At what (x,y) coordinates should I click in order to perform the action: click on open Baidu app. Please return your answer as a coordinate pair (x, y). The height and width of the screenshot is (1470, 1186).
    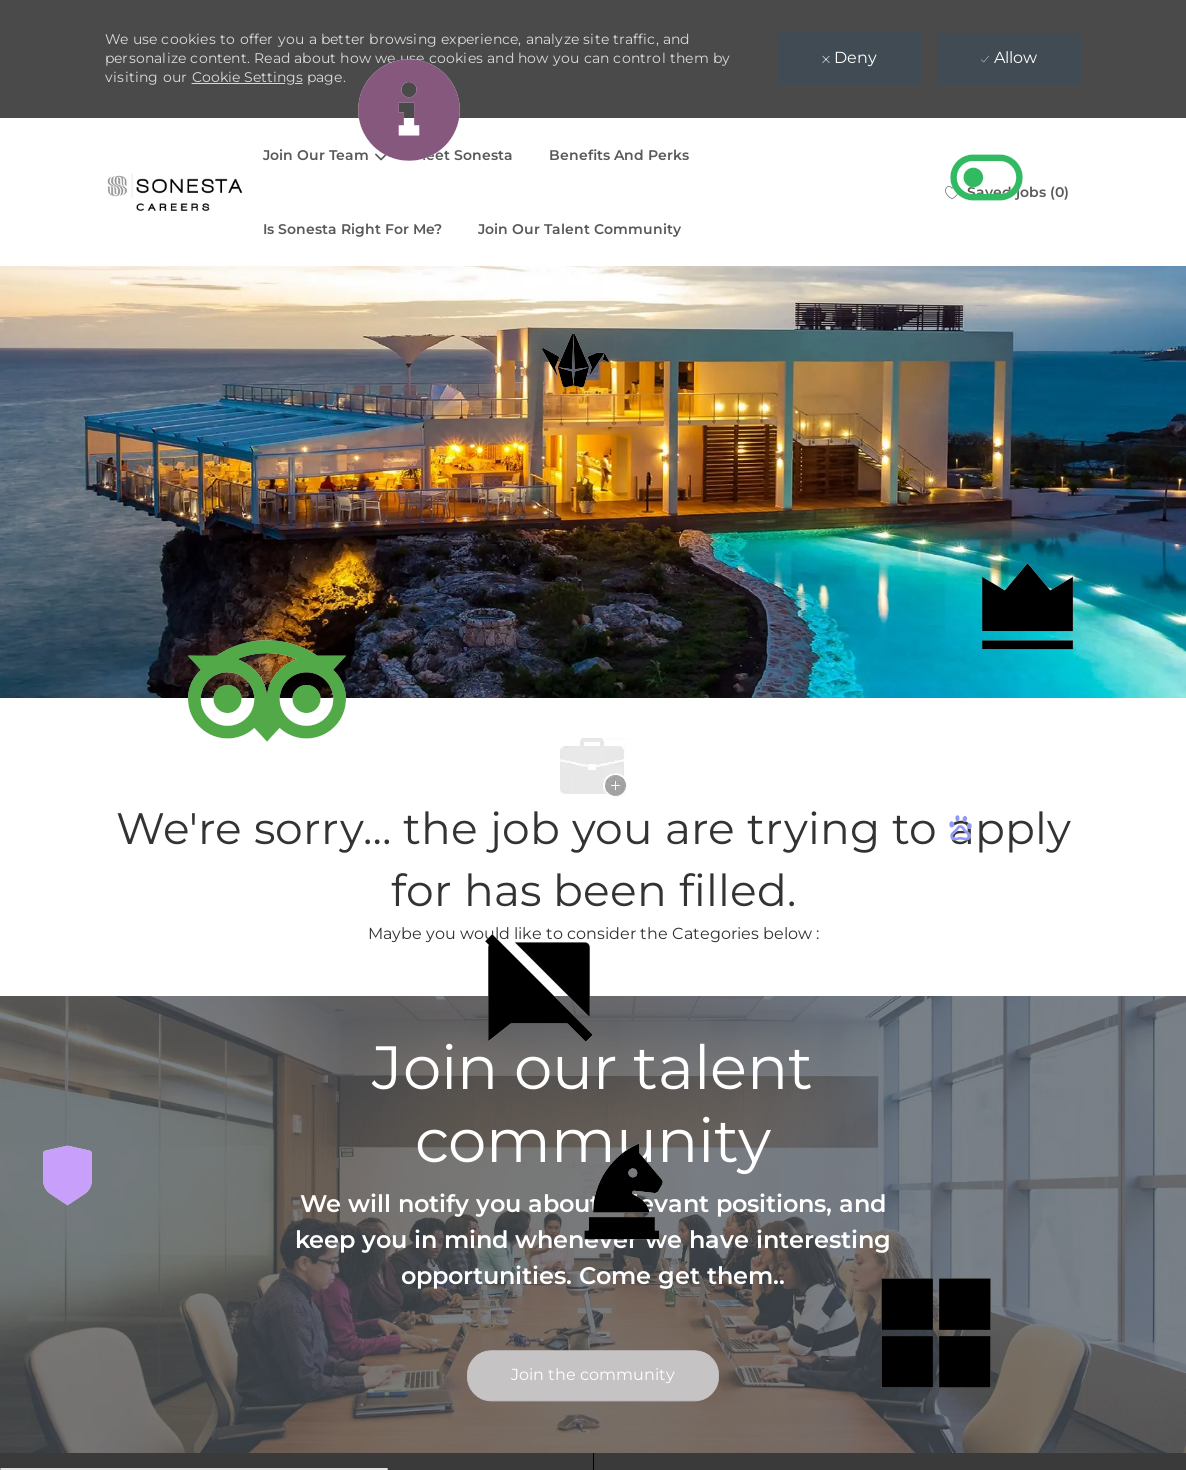
    Looking at the image, I should click on (960, 827).